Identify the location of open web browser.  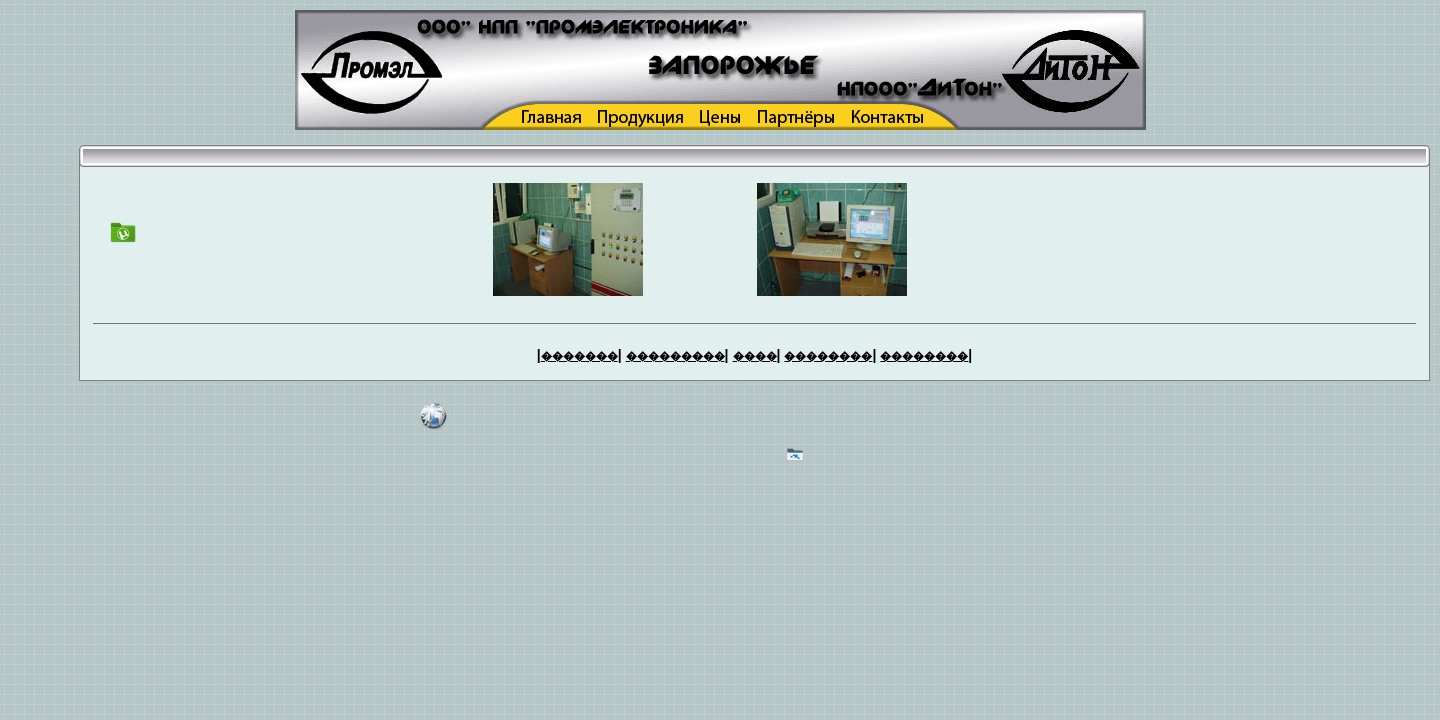
(434, 416).